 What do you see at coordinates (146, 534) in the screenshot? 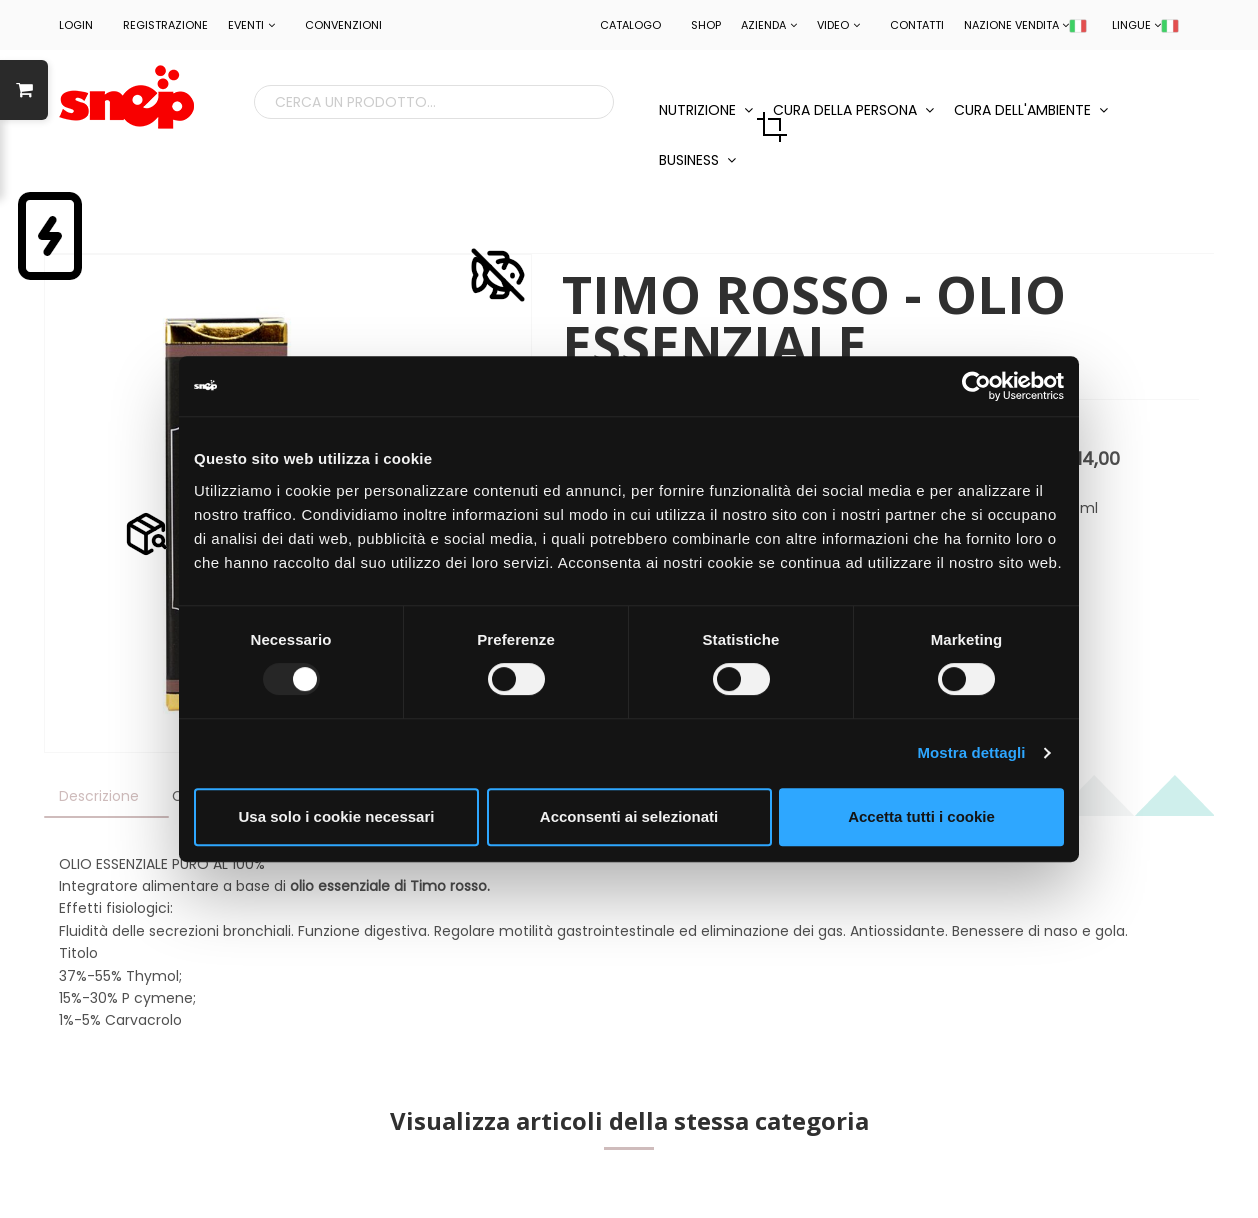
I see `search for a package or shipment` at bounding box center [146, 534].